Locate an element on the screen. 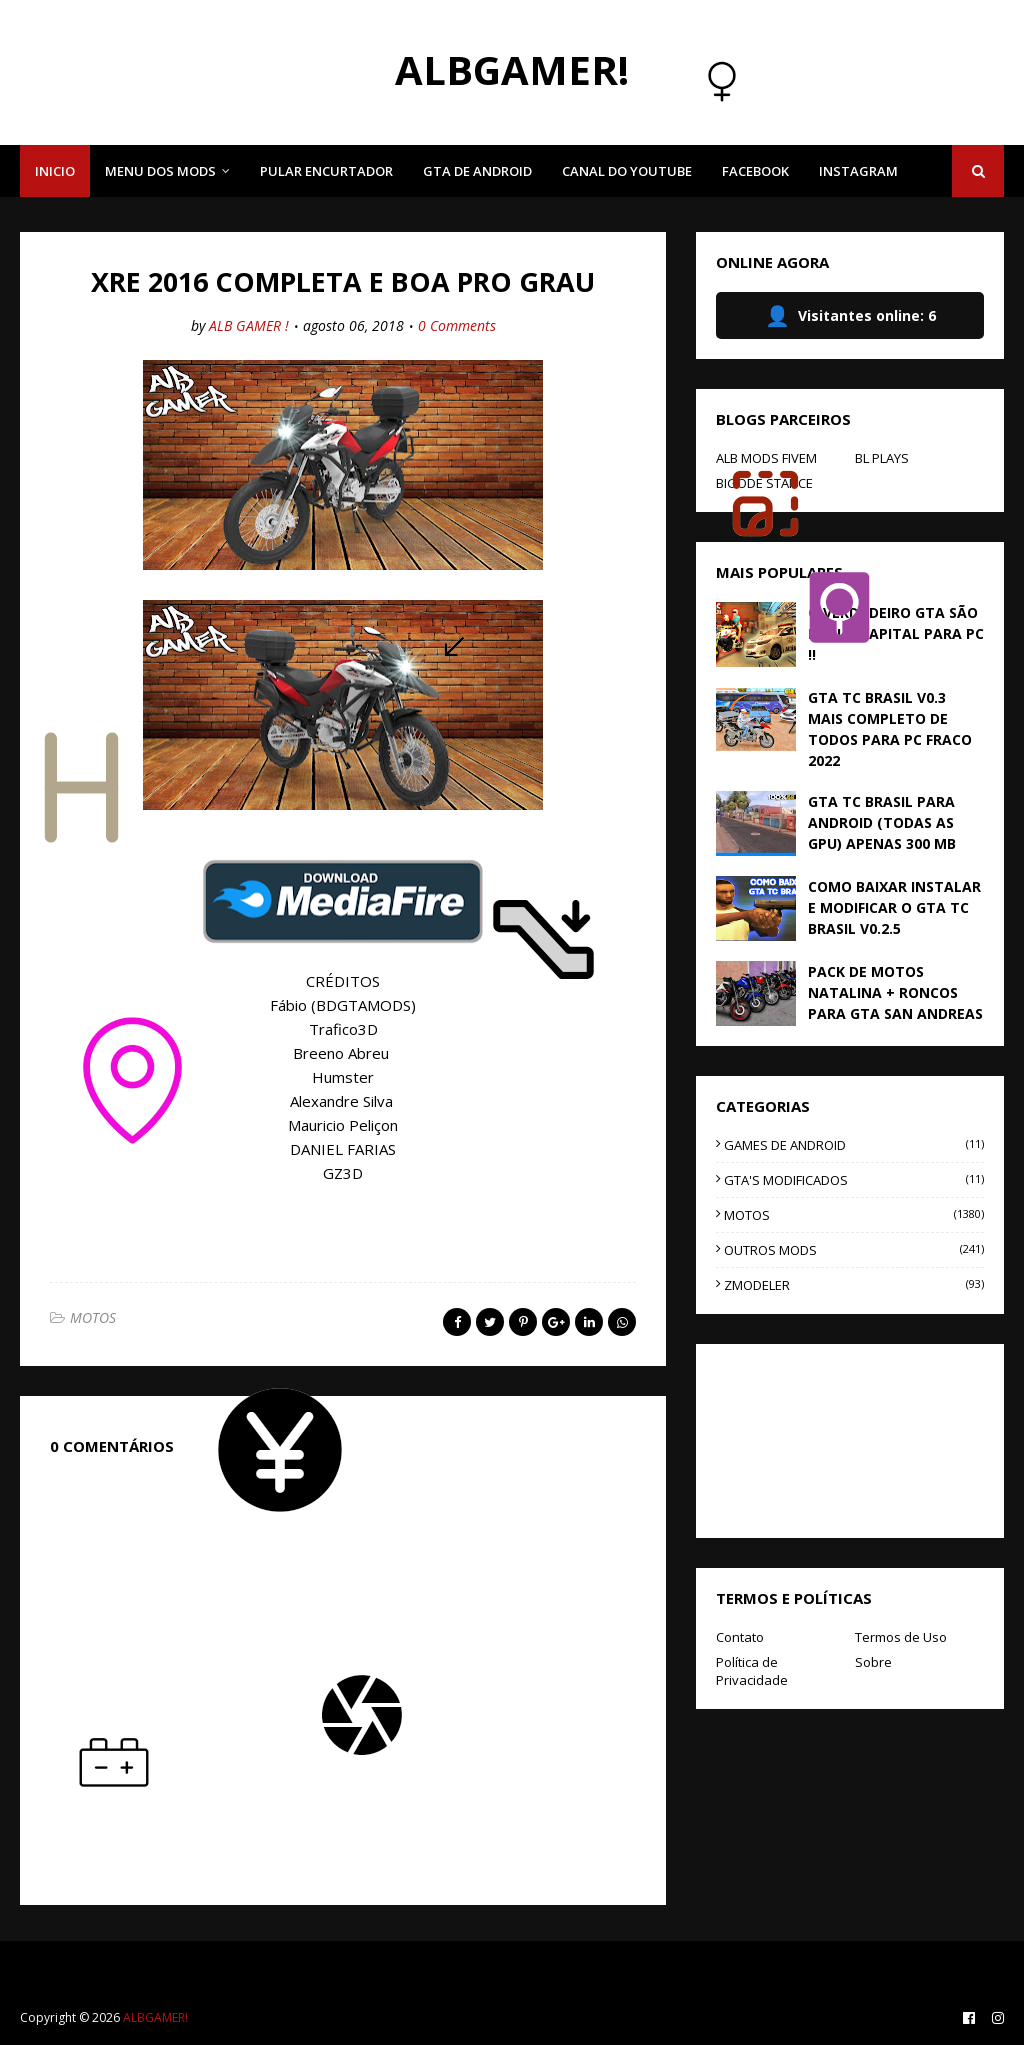  indicates a heading or header element is located at coordinates (81, 787).